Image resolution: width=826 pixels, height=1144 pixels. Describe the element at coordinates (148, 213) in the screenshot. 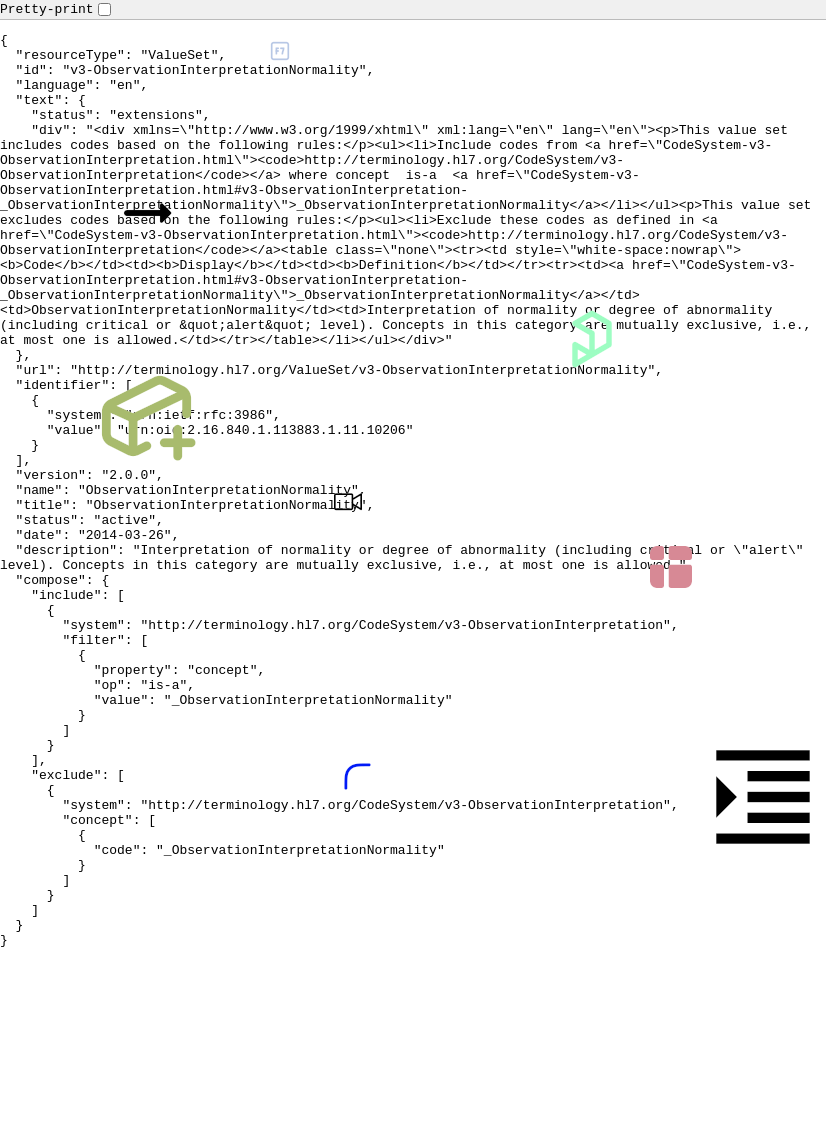

I see `navigate to the next item or screen` at that location.